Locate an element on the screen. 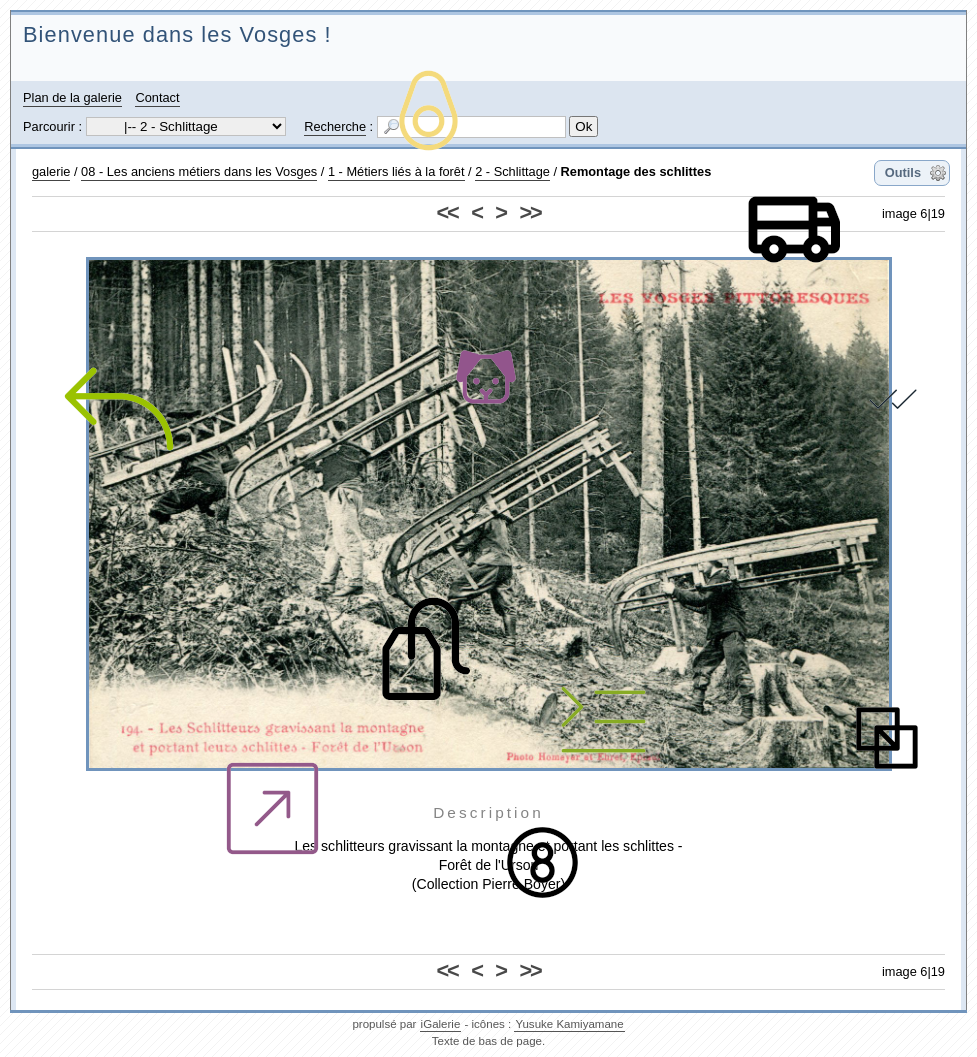  indicates multiple items selected or completed is located at coordinates (893, 400).